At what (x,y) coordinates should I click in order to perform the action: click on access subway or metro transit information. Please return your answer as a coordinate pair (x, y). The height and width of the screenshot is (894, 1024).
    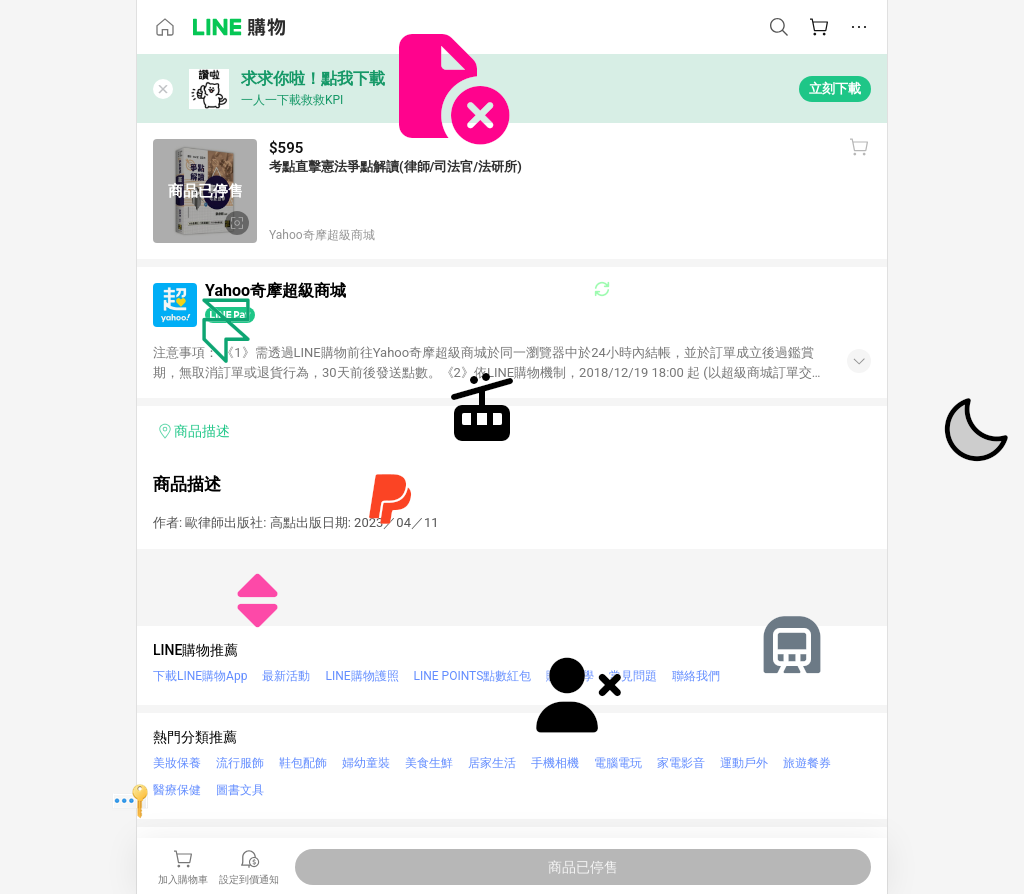
    Looking at the image, I should click on (792, 647).